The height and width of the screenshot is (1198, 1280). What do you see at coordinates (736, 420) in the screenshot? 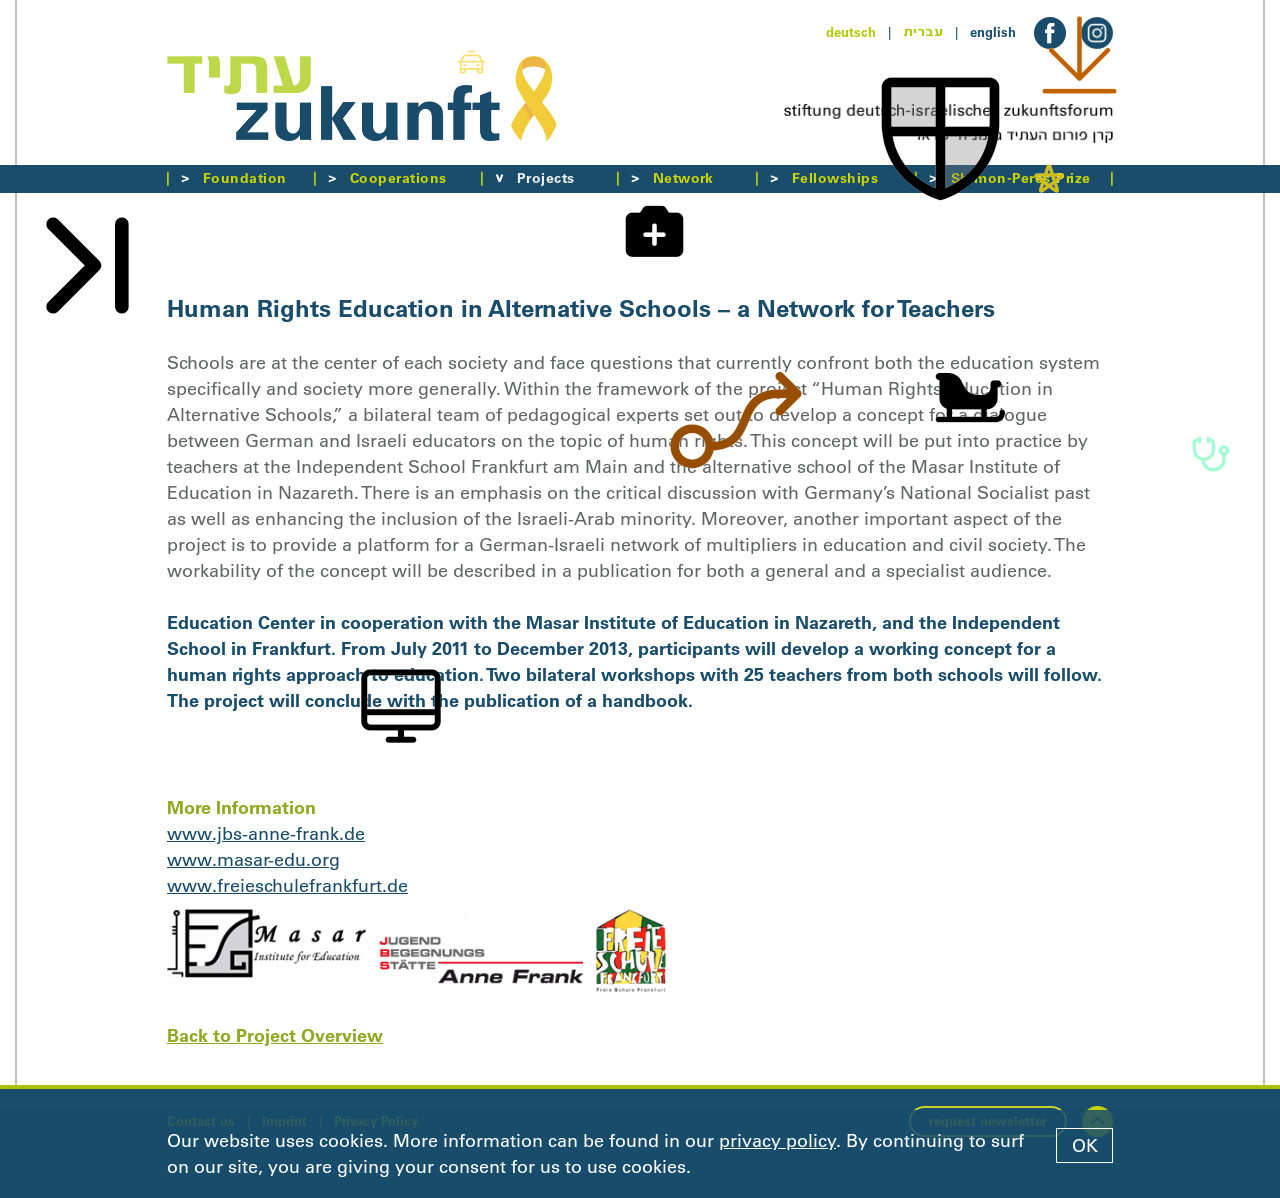
I see `indicates a workflow or process flow direction` at bounding box center [736, 420].